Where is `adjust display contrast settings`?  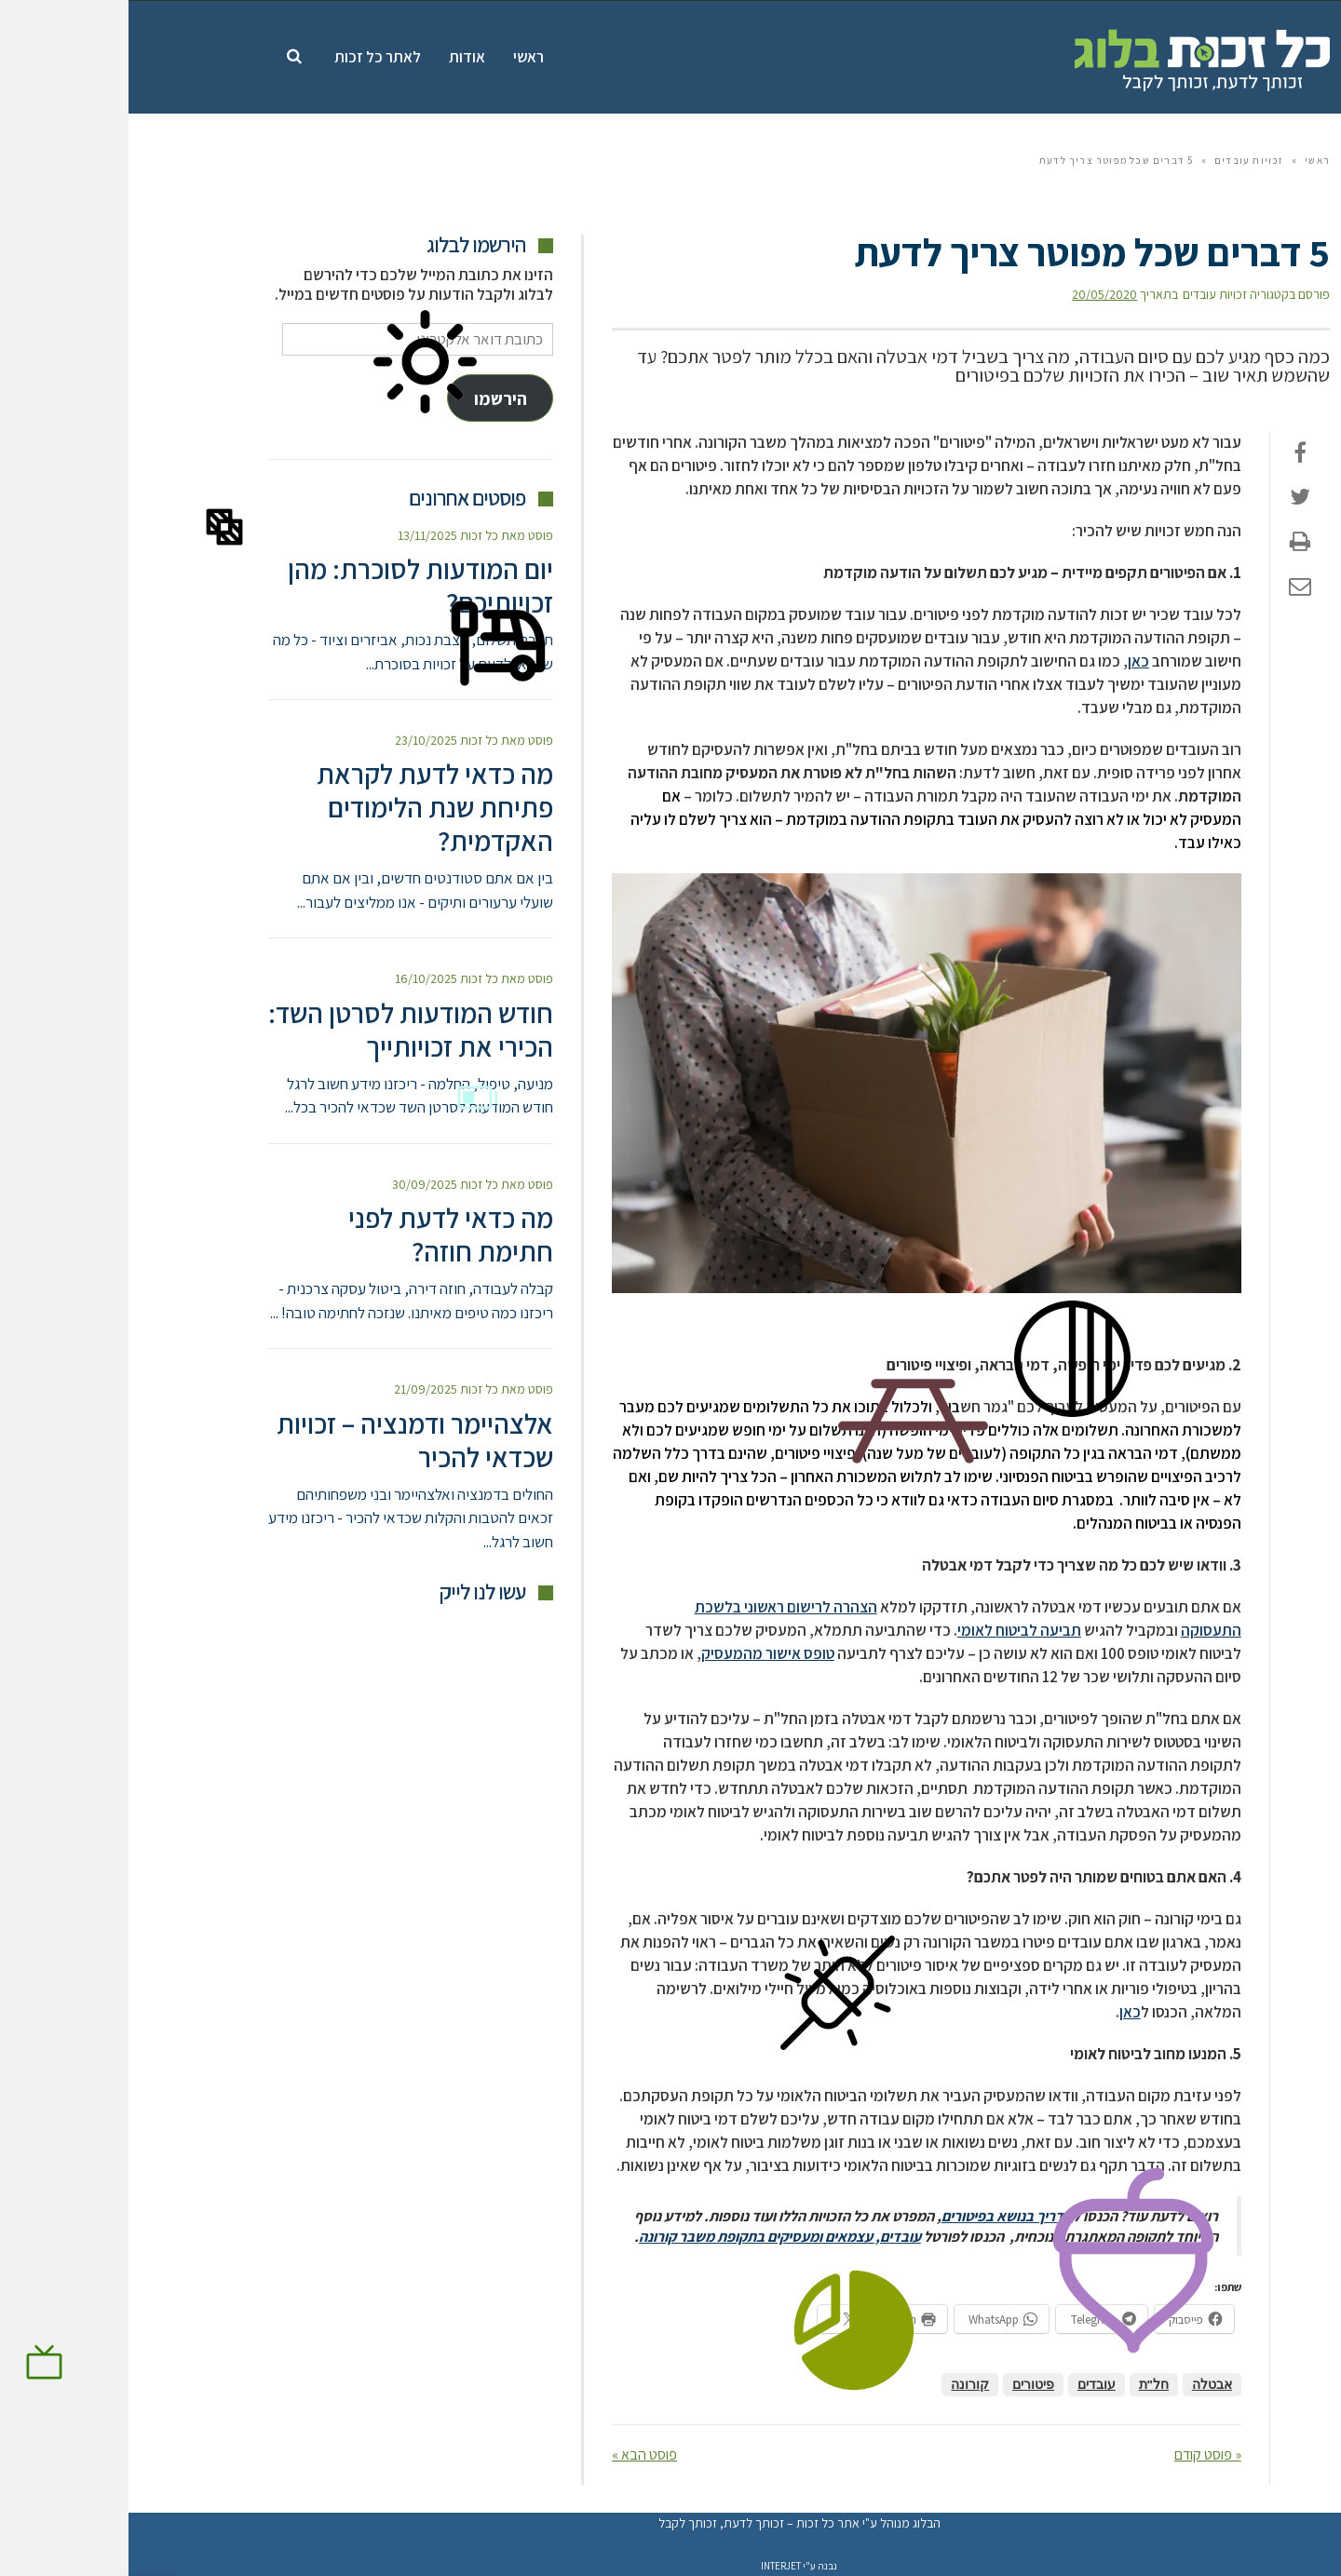 adjust display contrast settings is located at coordinates (1072, 1358).